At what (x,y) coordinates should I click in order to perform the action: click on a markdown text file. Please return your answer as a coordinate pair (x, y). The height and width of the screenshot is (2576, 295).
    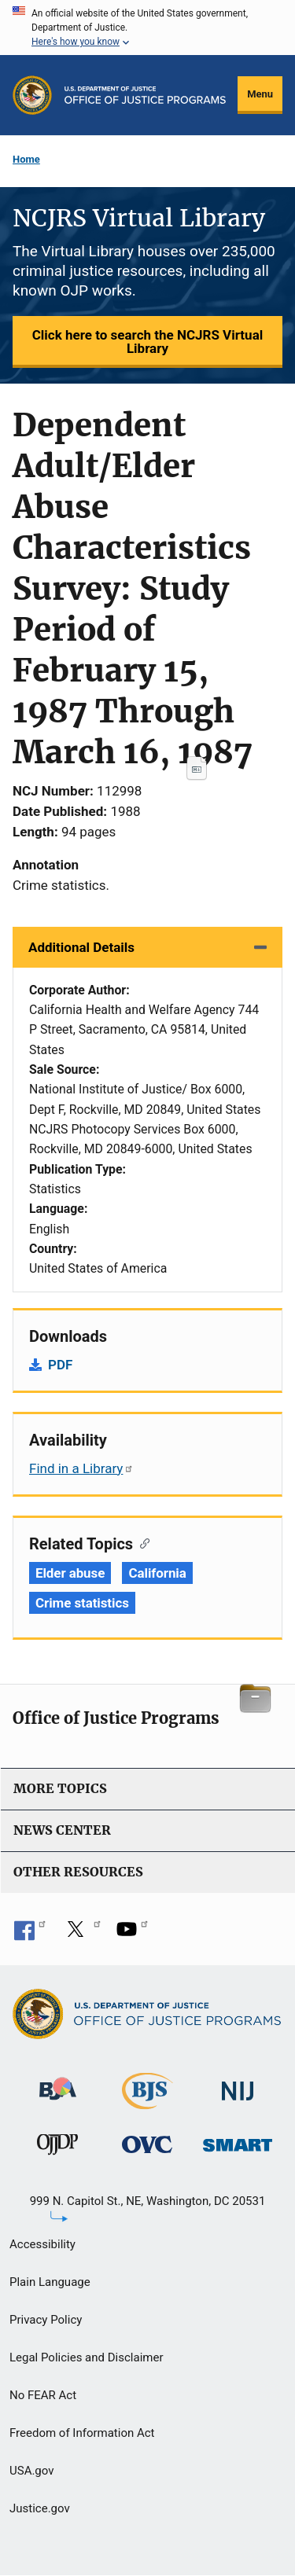
    Looking at the image, I should click on (197, 768).